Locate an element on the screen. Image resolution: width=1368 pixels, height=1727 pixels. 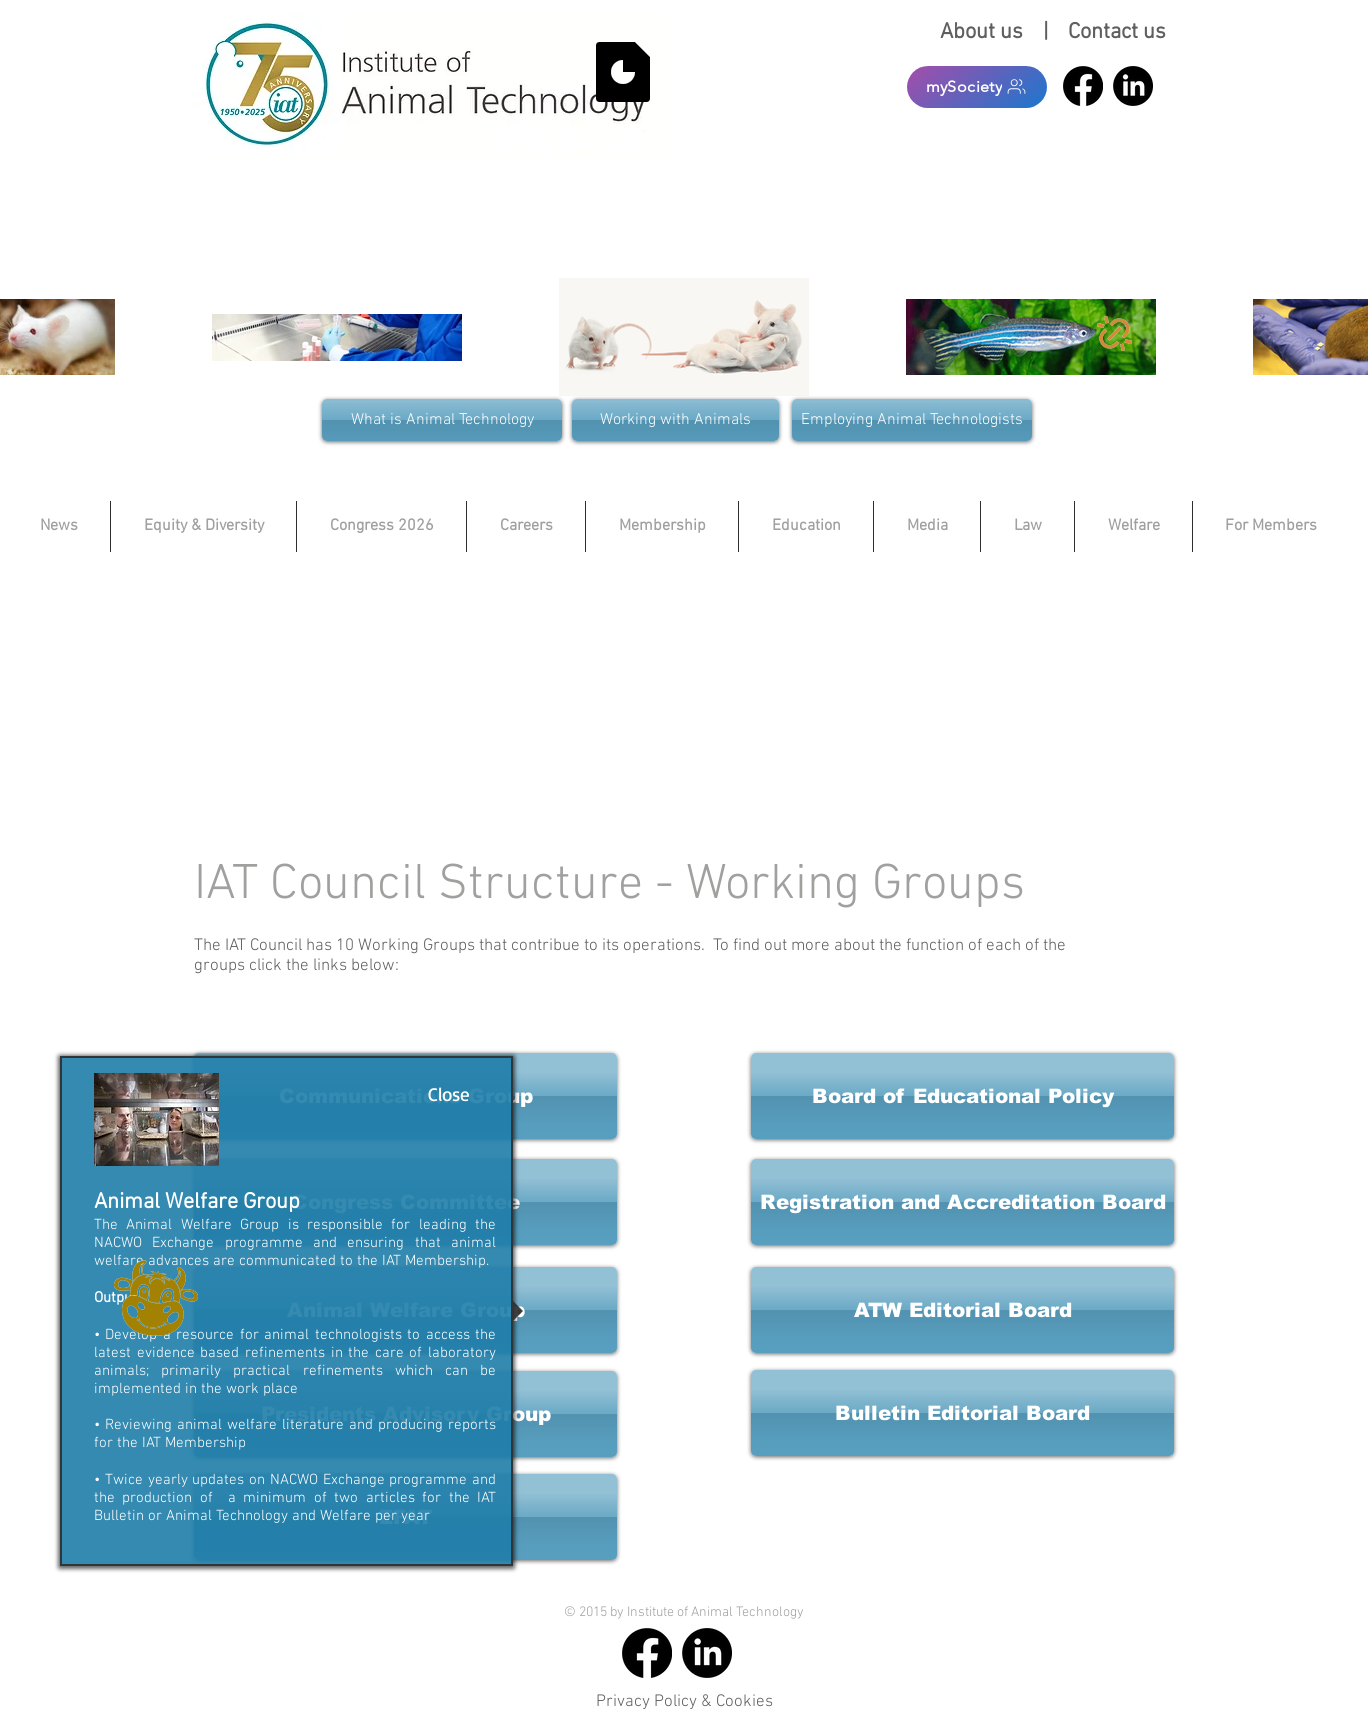
unlink or break a connected URL is located at coordinates (1114, 333).